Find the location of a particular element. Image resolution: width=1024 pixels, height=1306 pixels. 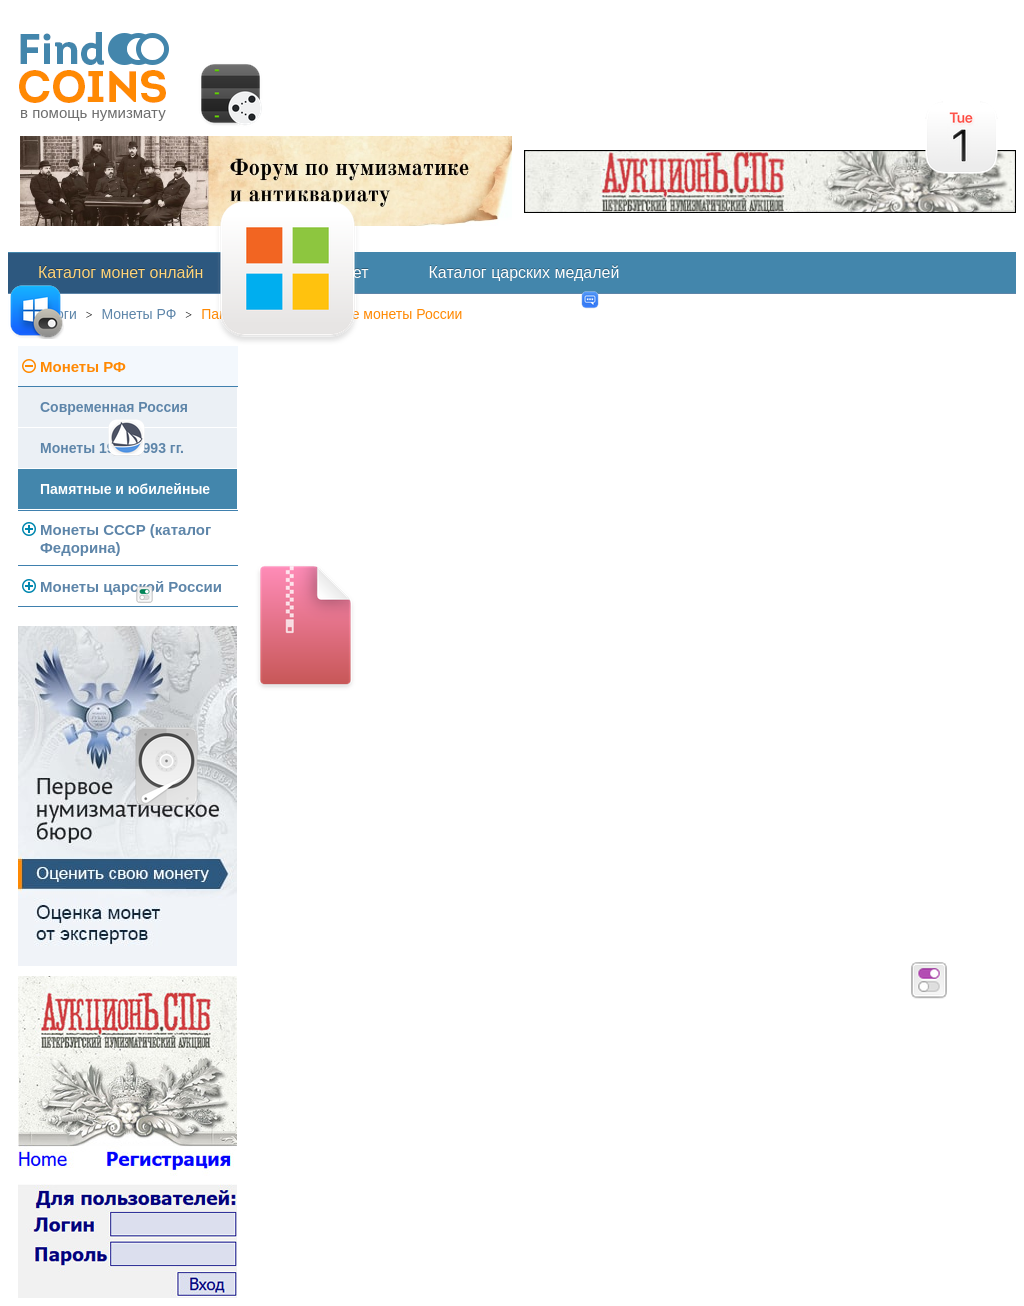

open disk utility application is located at coordinates (166, 766).